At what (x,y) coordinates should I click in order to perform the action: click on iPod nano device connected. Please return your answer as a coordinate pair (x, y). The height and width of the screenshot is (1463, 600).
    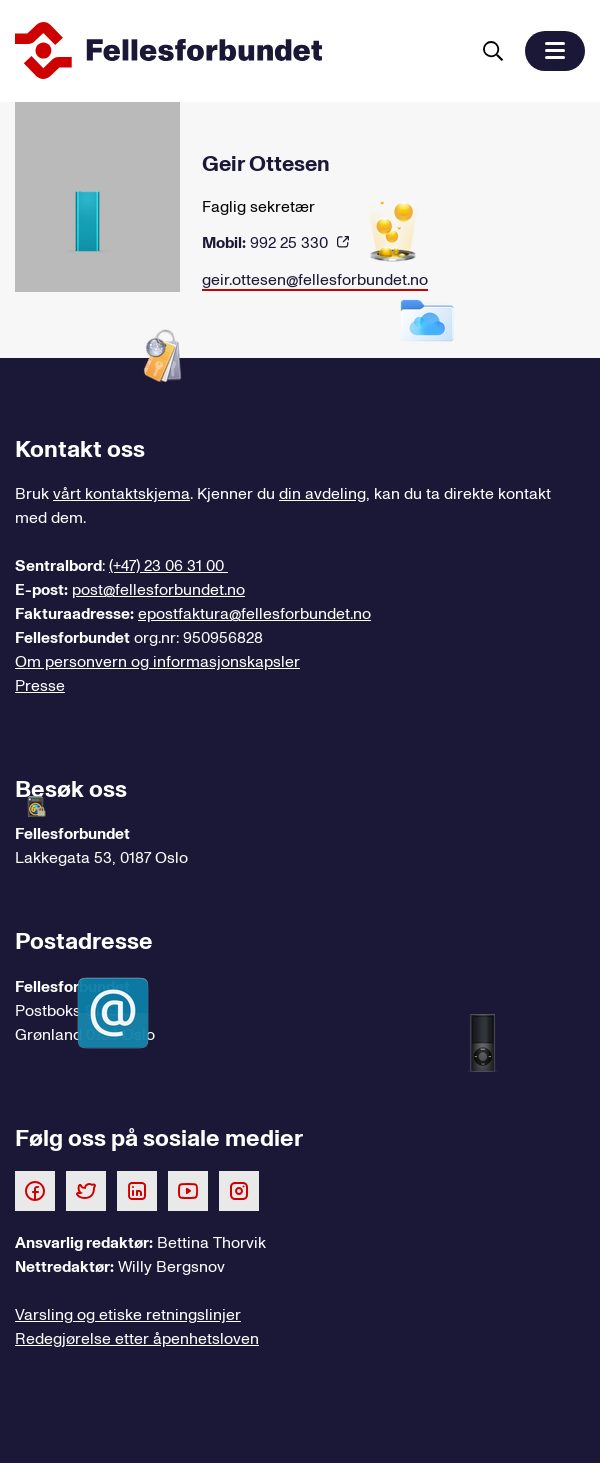
    Looking at the image, I should click on (87, 222).